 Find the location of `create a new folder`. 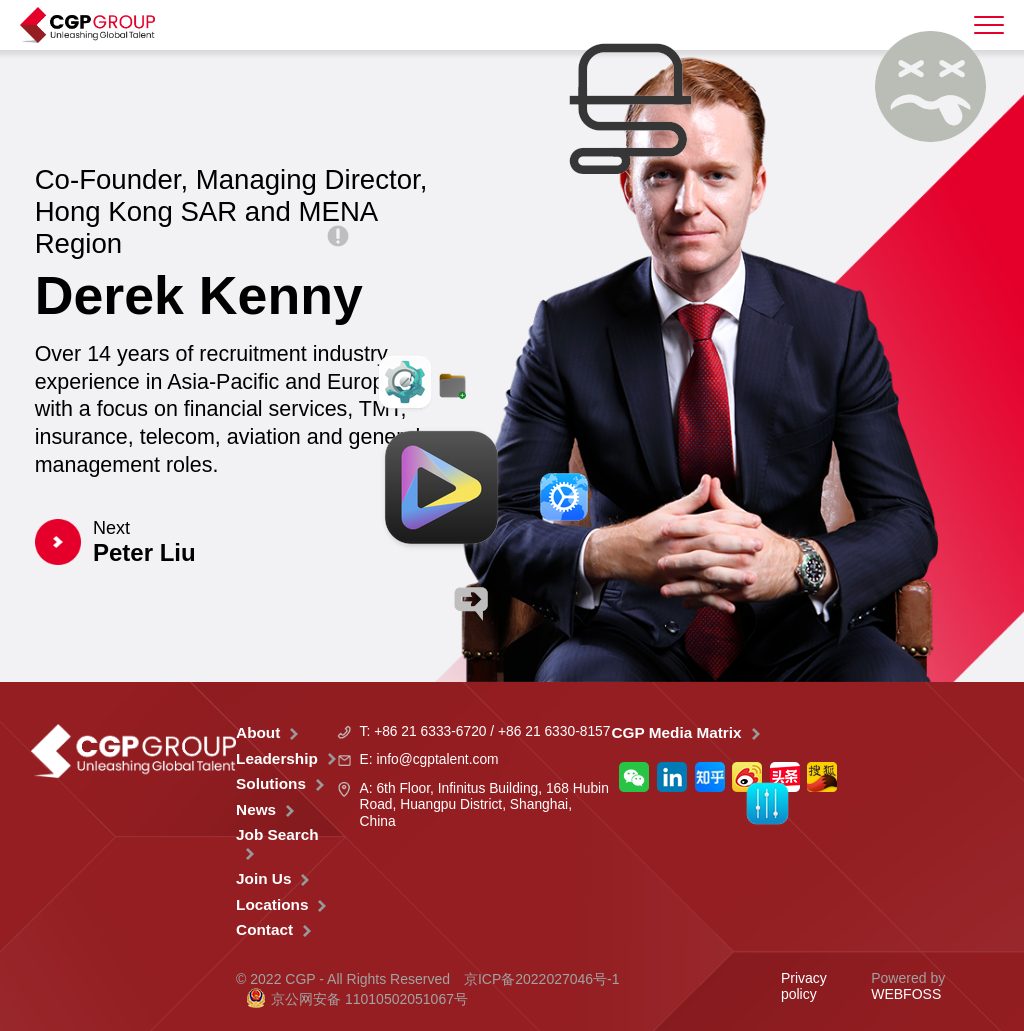

create a new folder is located at coordinates (452, 385).